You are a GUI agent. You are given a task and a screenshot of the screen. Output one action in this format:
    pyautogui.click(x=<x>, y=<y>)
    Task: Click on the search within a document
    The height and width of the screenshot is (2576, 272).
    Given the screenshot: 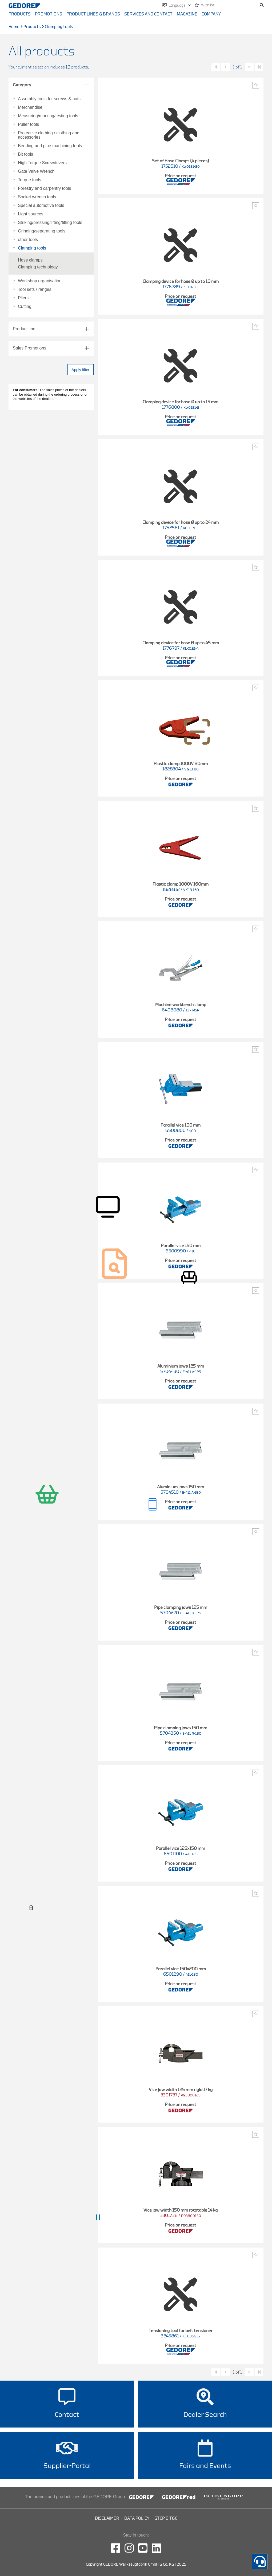 What is the action you would take?
    pyautogui.click(x=114, y=1264)
    